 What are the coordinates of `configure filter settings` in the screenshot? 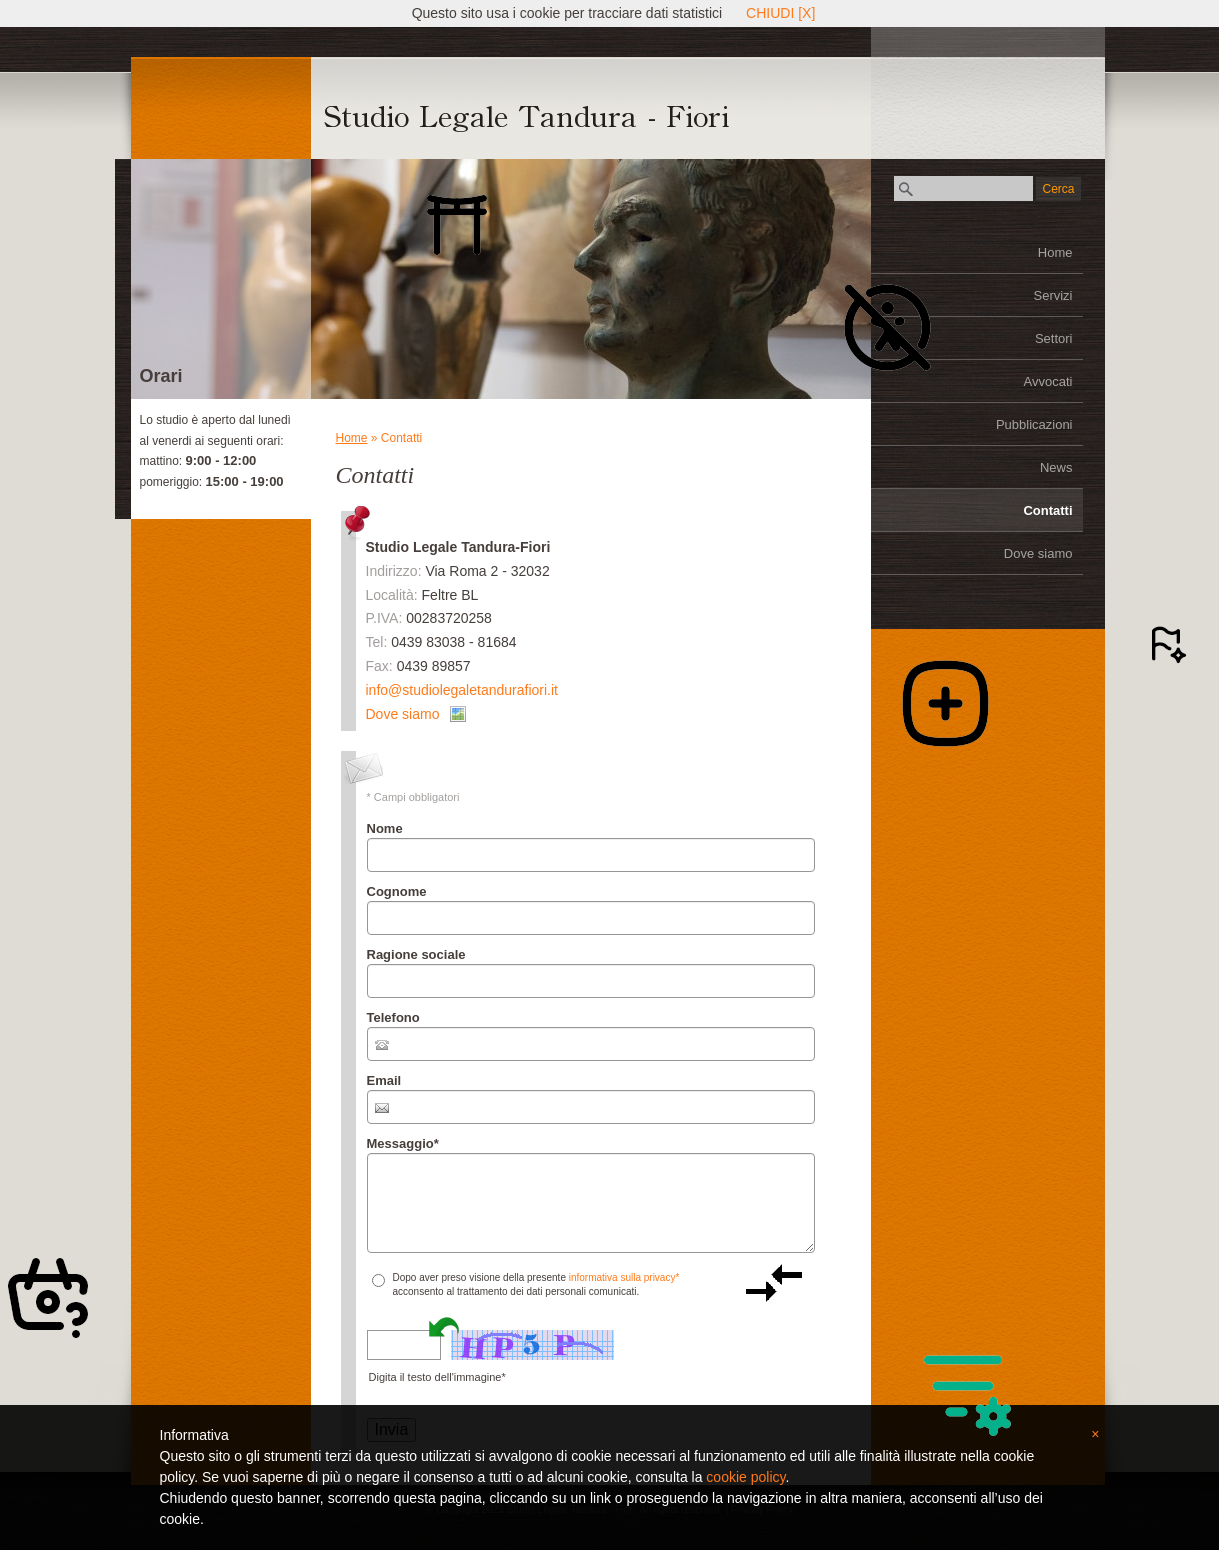 It's located at (963, 1386).